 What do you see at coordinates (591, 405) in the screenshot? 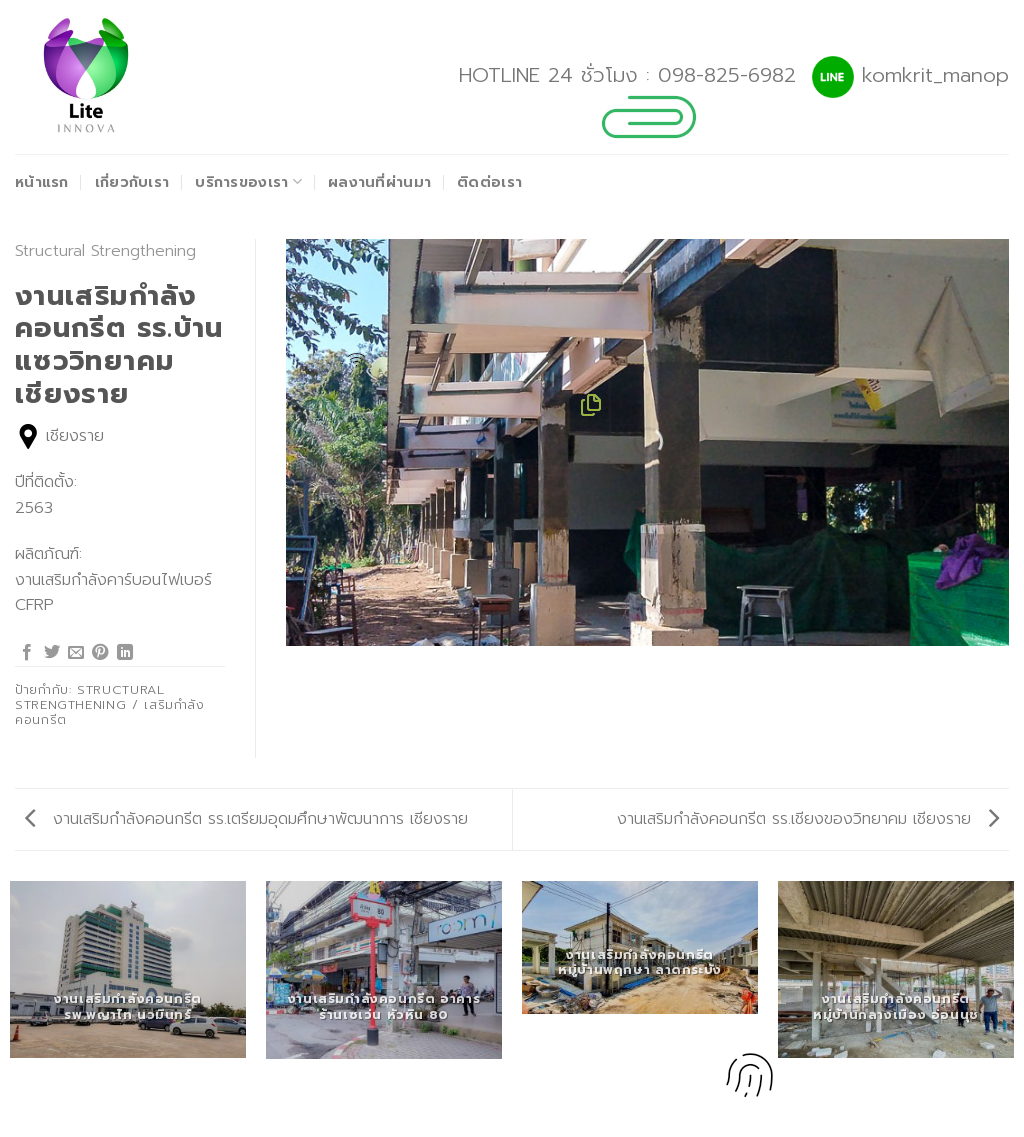
I see `view multiple files or documents` at bounding box center [591, 405].